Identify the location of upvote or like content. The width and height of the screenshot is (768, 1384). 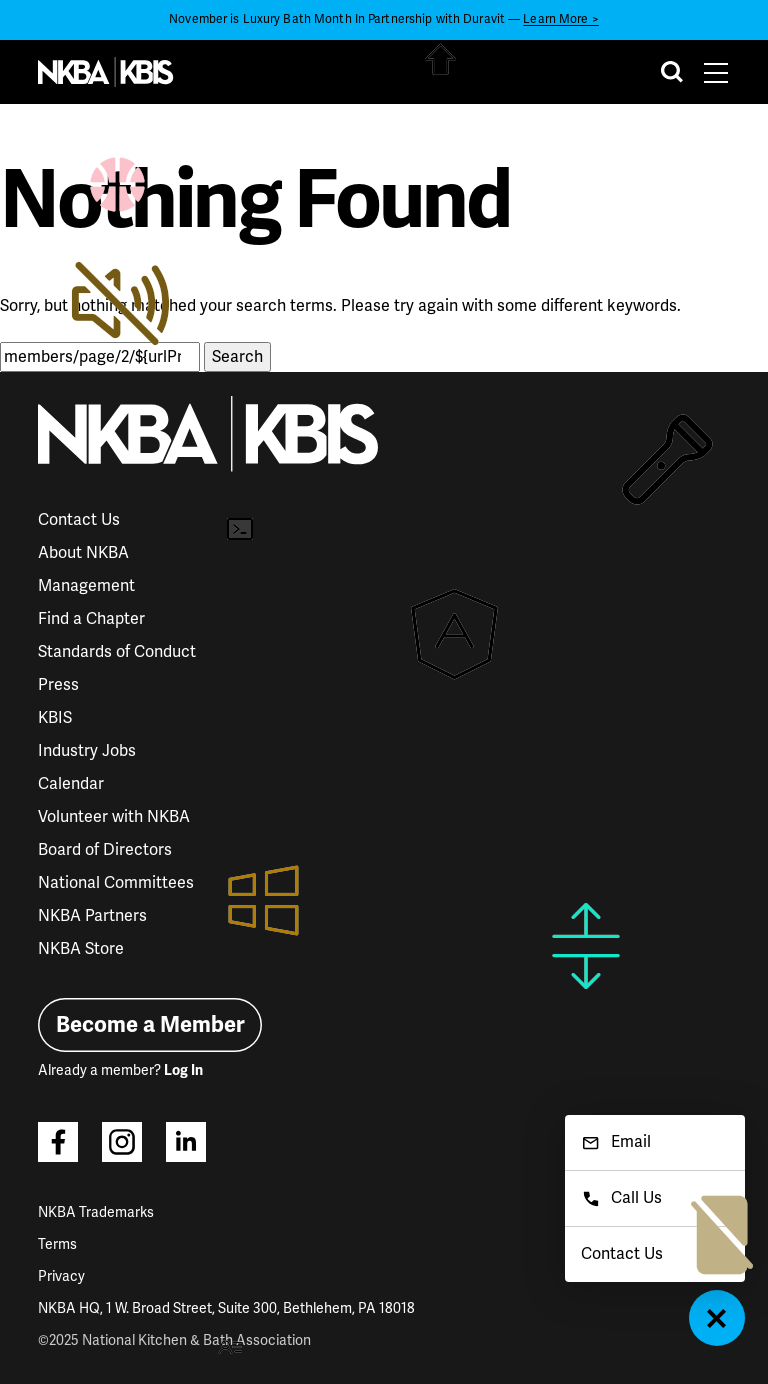
(440, 60).